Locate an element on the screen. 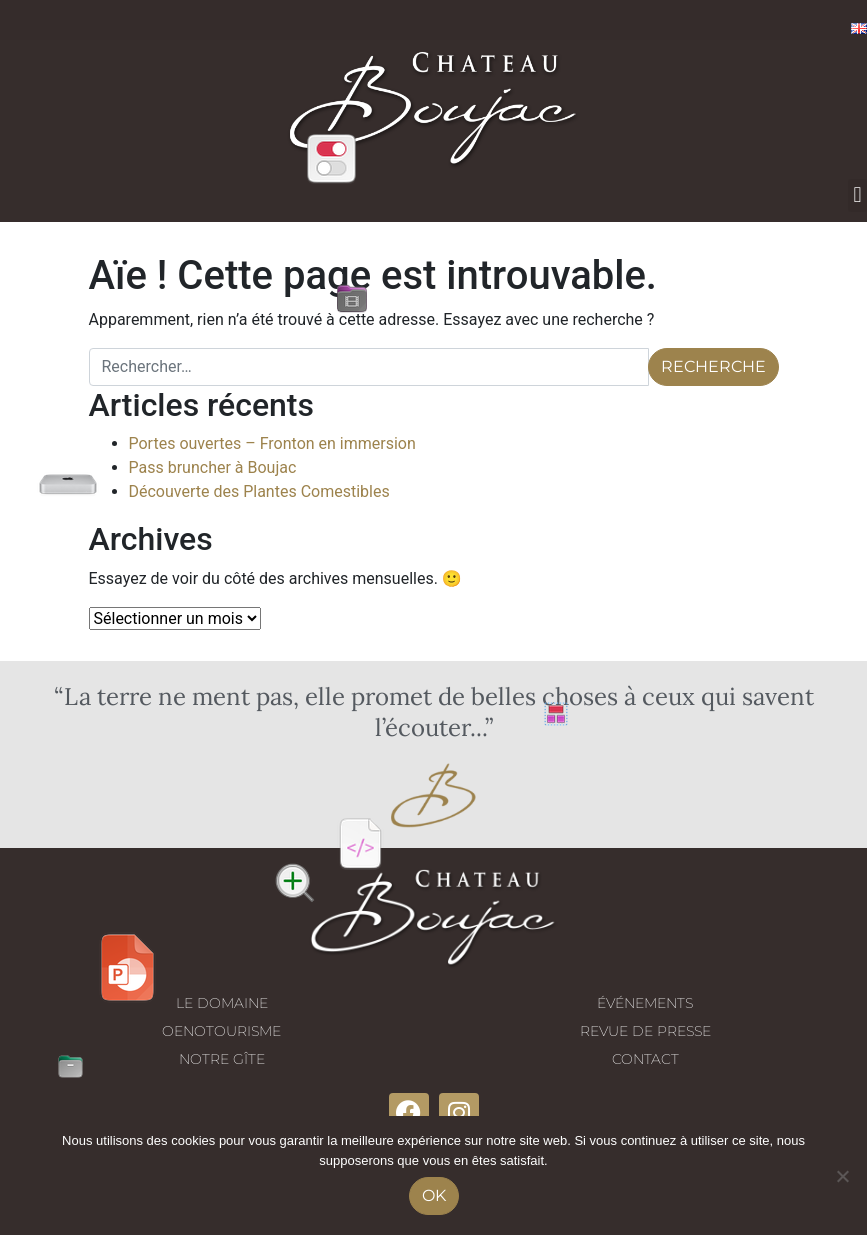 The image size is (867, 1235). open a PowerPoint presentation file is located at coordinates (127, 967).